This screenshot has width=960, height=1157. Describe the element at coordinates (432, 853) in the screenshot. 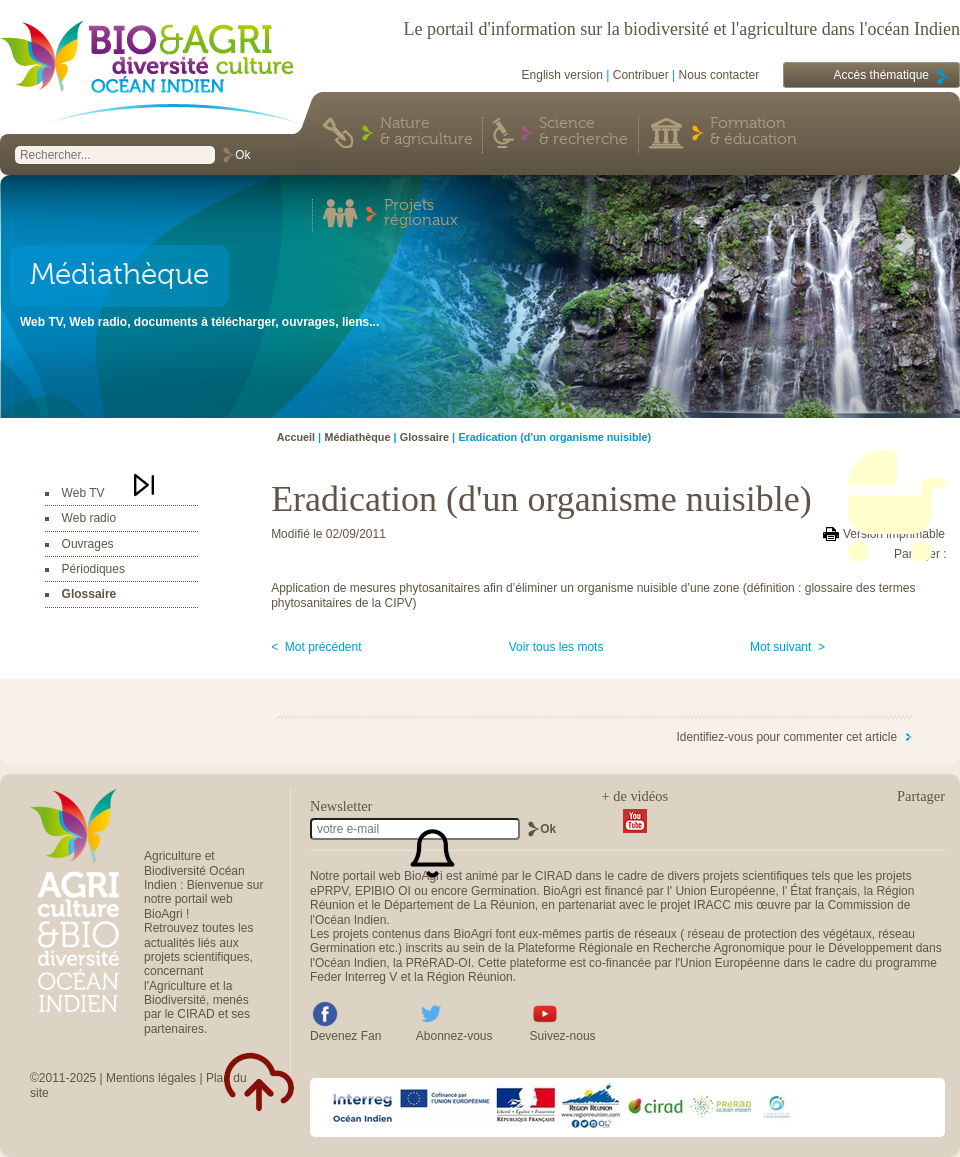

I see `view notifications` at that location.